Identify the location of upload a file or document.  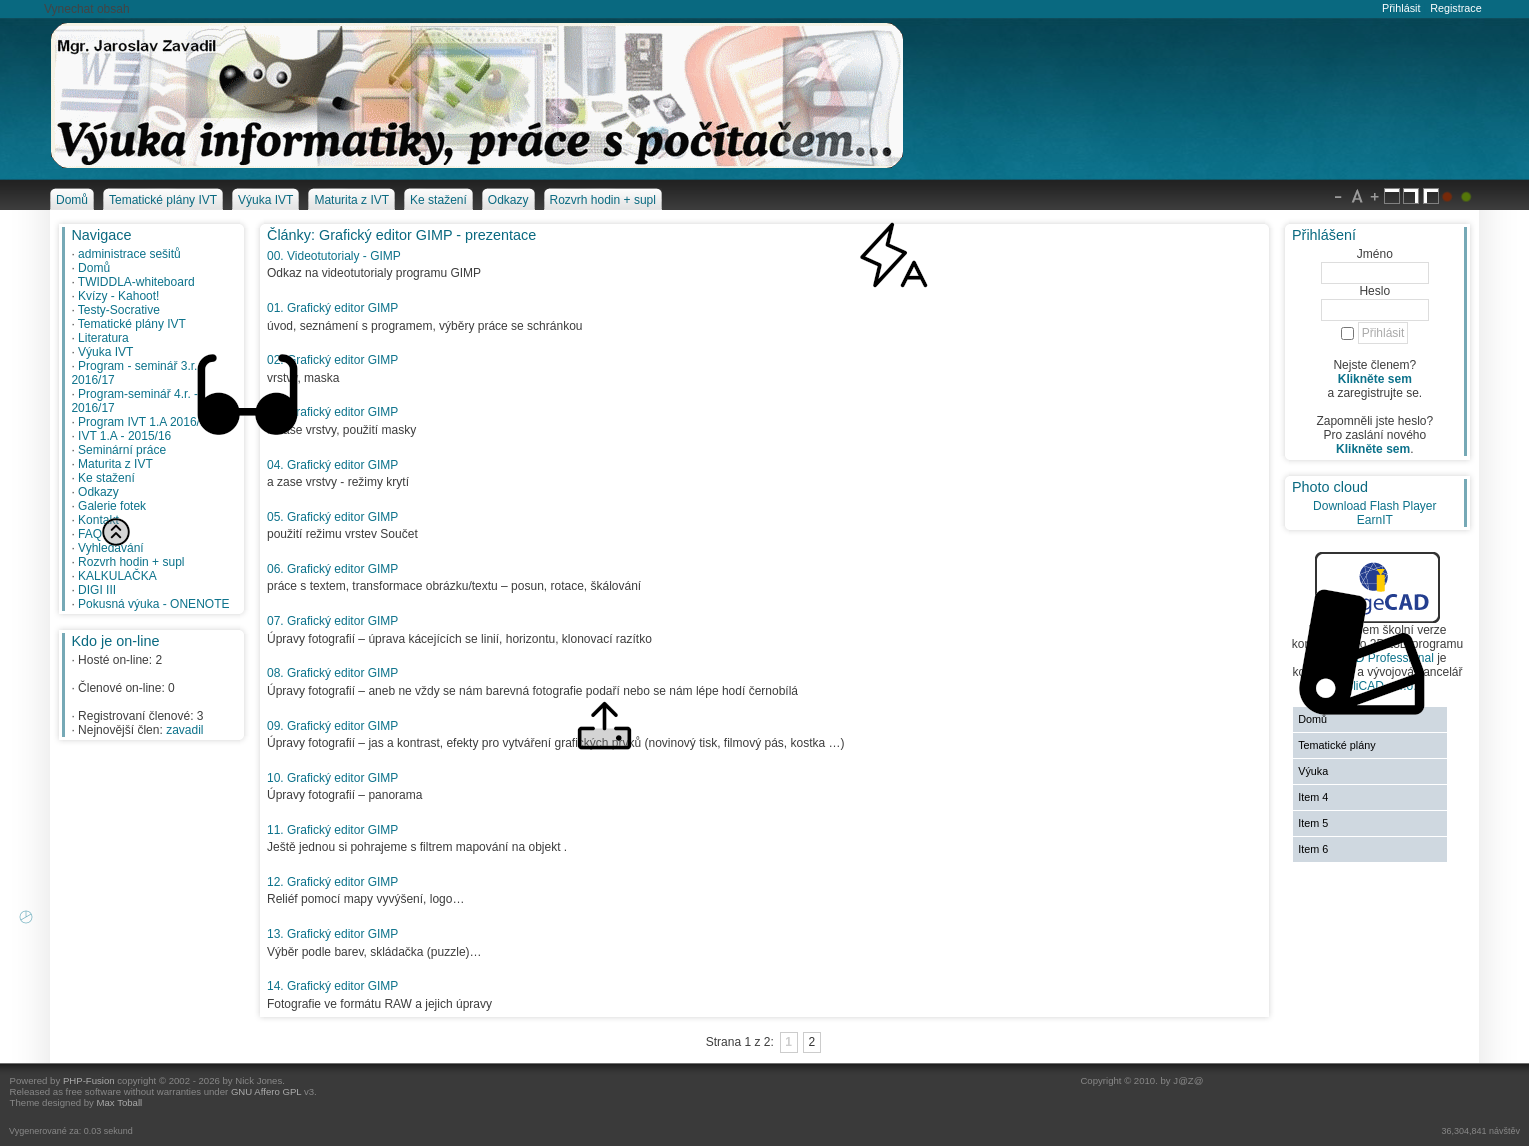
(604, 728).